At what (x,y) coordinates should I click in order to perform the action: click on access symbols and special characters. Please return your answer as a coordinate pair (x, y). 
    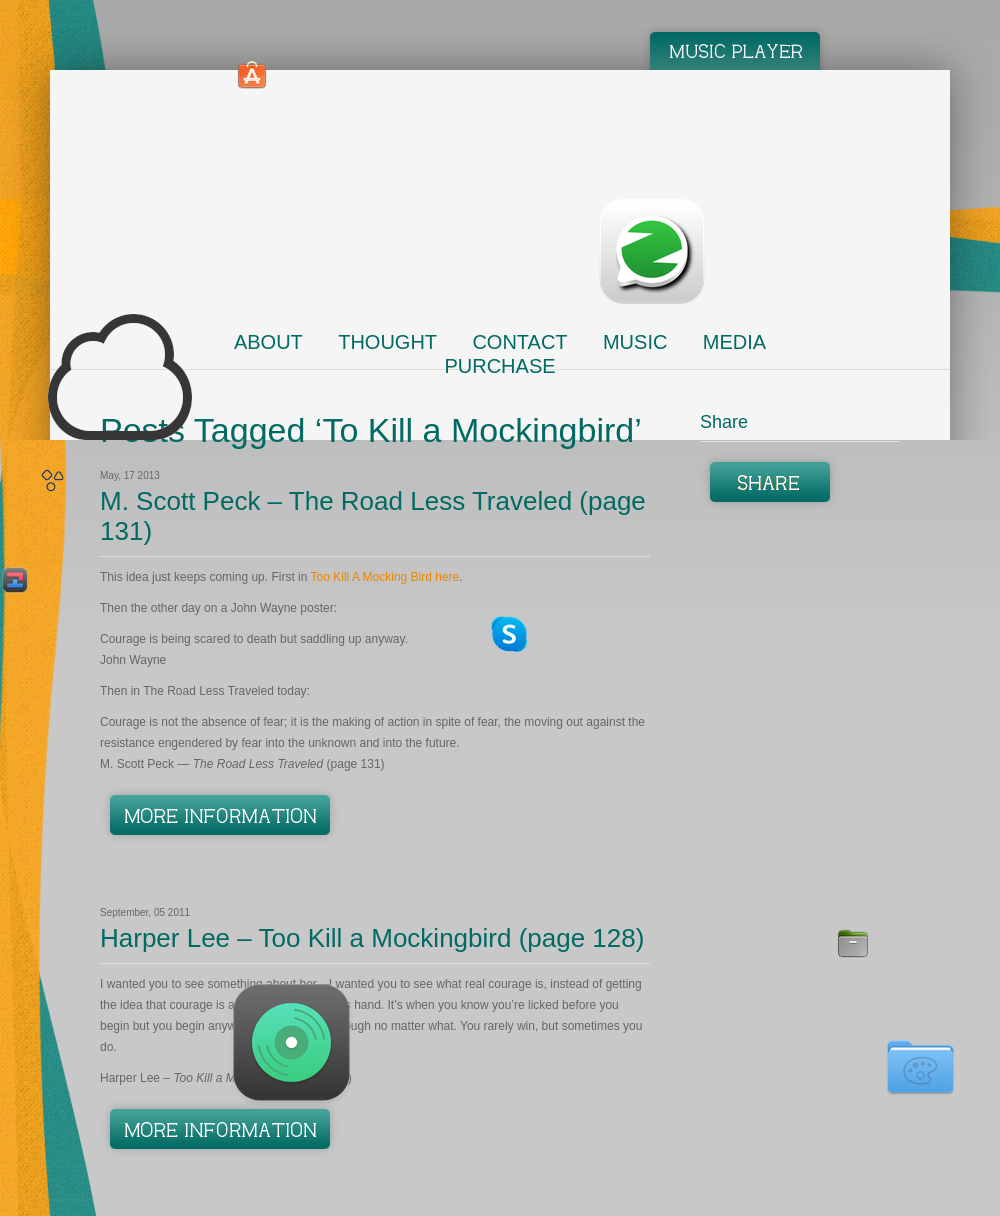
    Looking at the image, I should click on (52, 480).